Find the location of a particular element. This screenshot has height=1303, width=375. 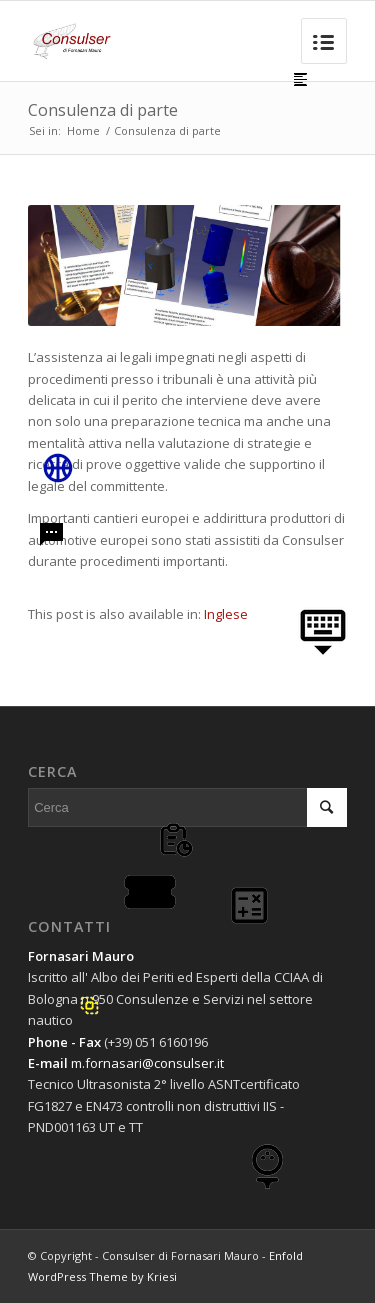

hide the on-screen keyboard is located at coordinates (323, 630).